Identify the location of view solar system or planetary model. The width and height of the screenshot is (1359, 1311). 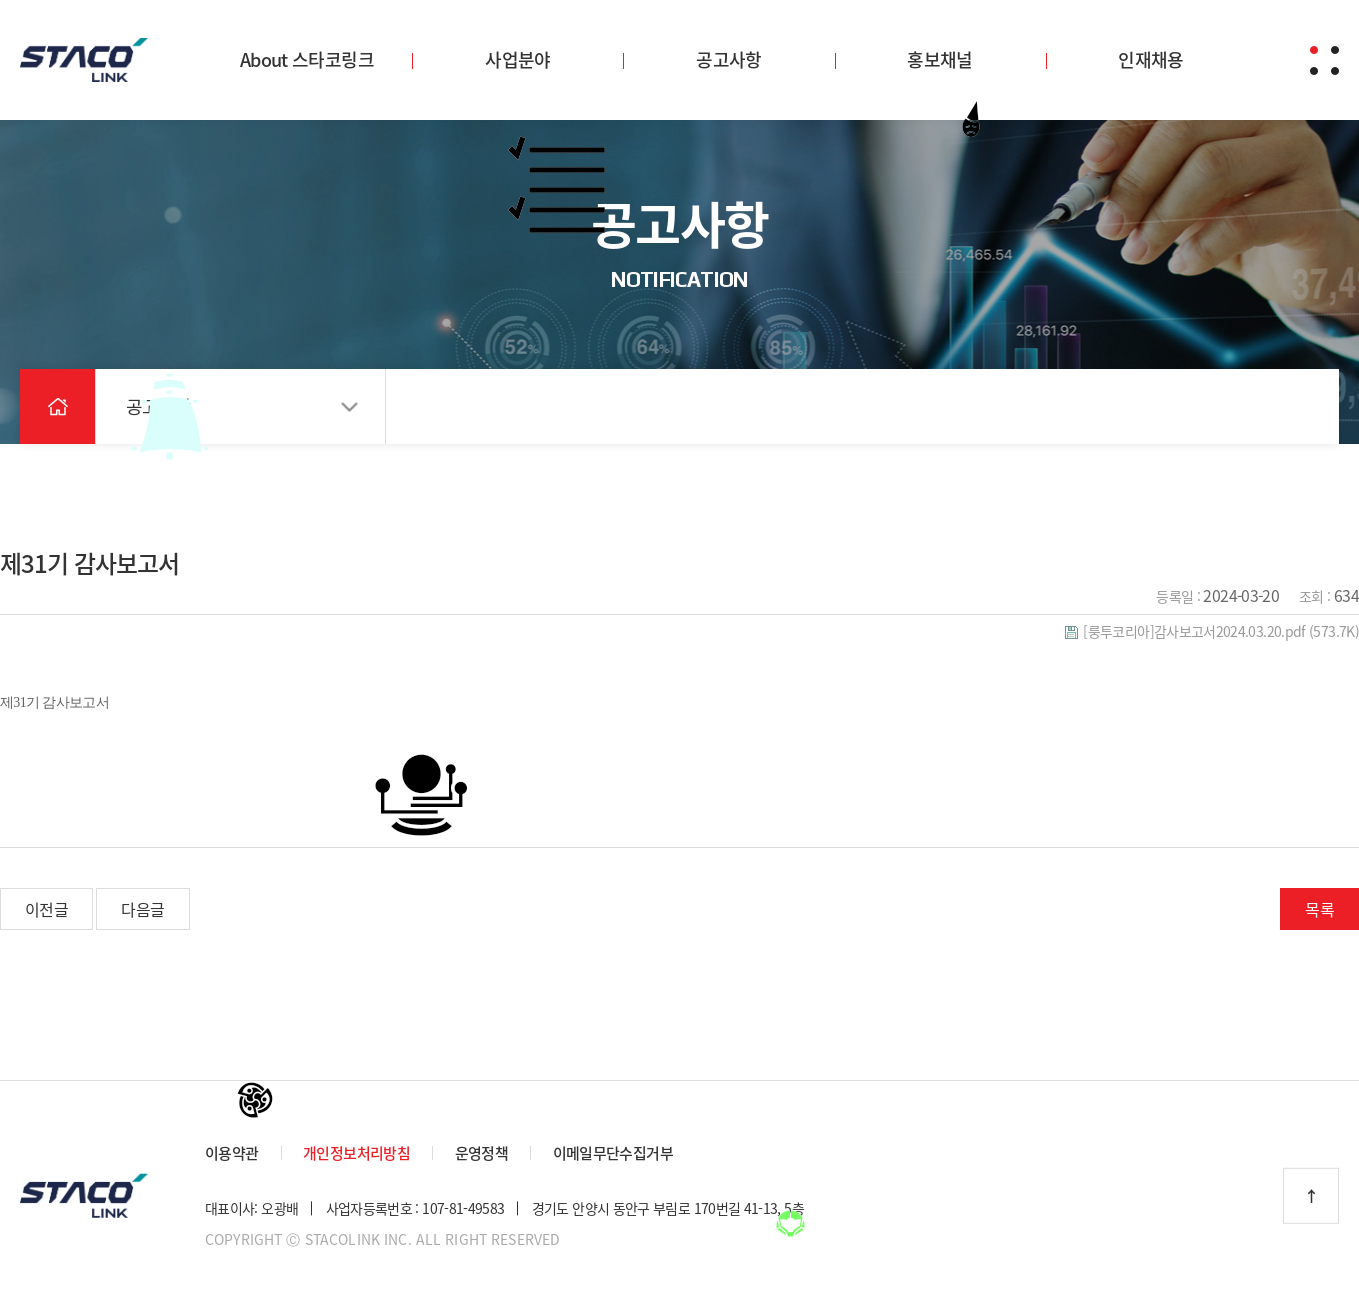
(421, 792).